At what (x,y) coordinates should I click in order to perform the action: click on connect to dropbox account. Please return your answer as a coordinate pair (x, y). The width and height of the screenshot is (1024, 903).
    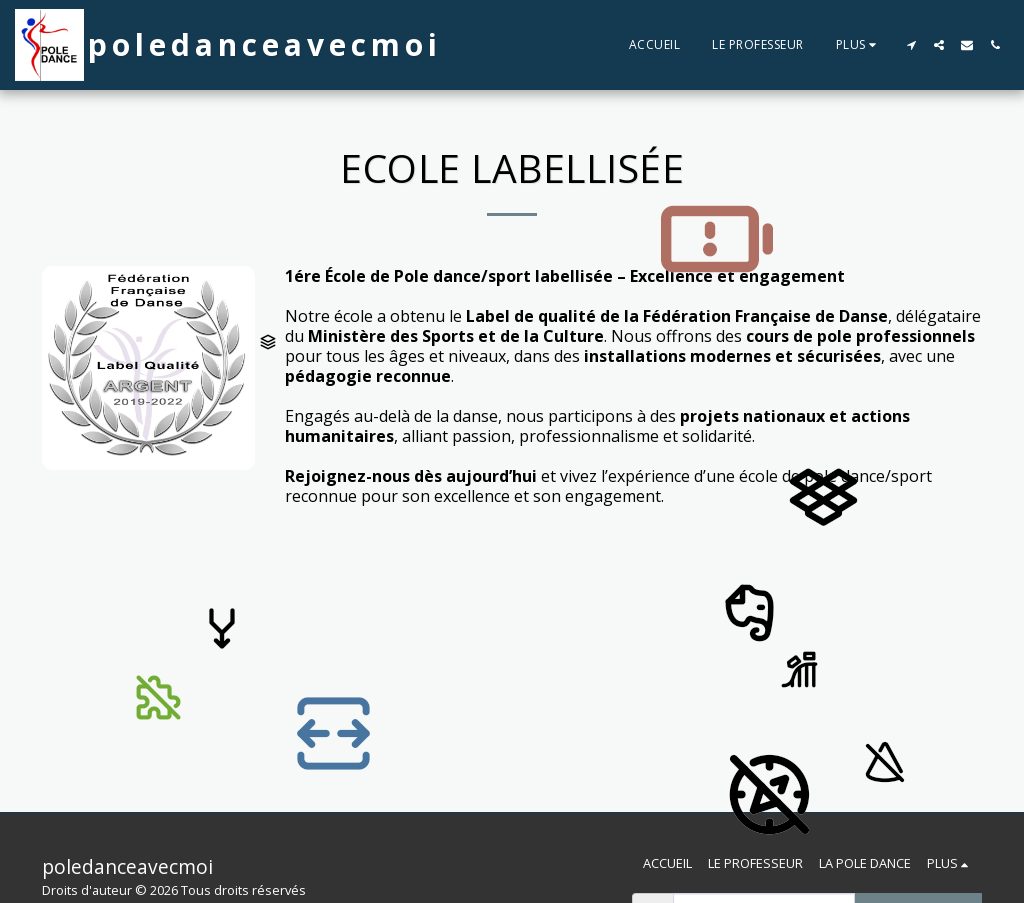
    Looking at the image, I should click on (823, 495).